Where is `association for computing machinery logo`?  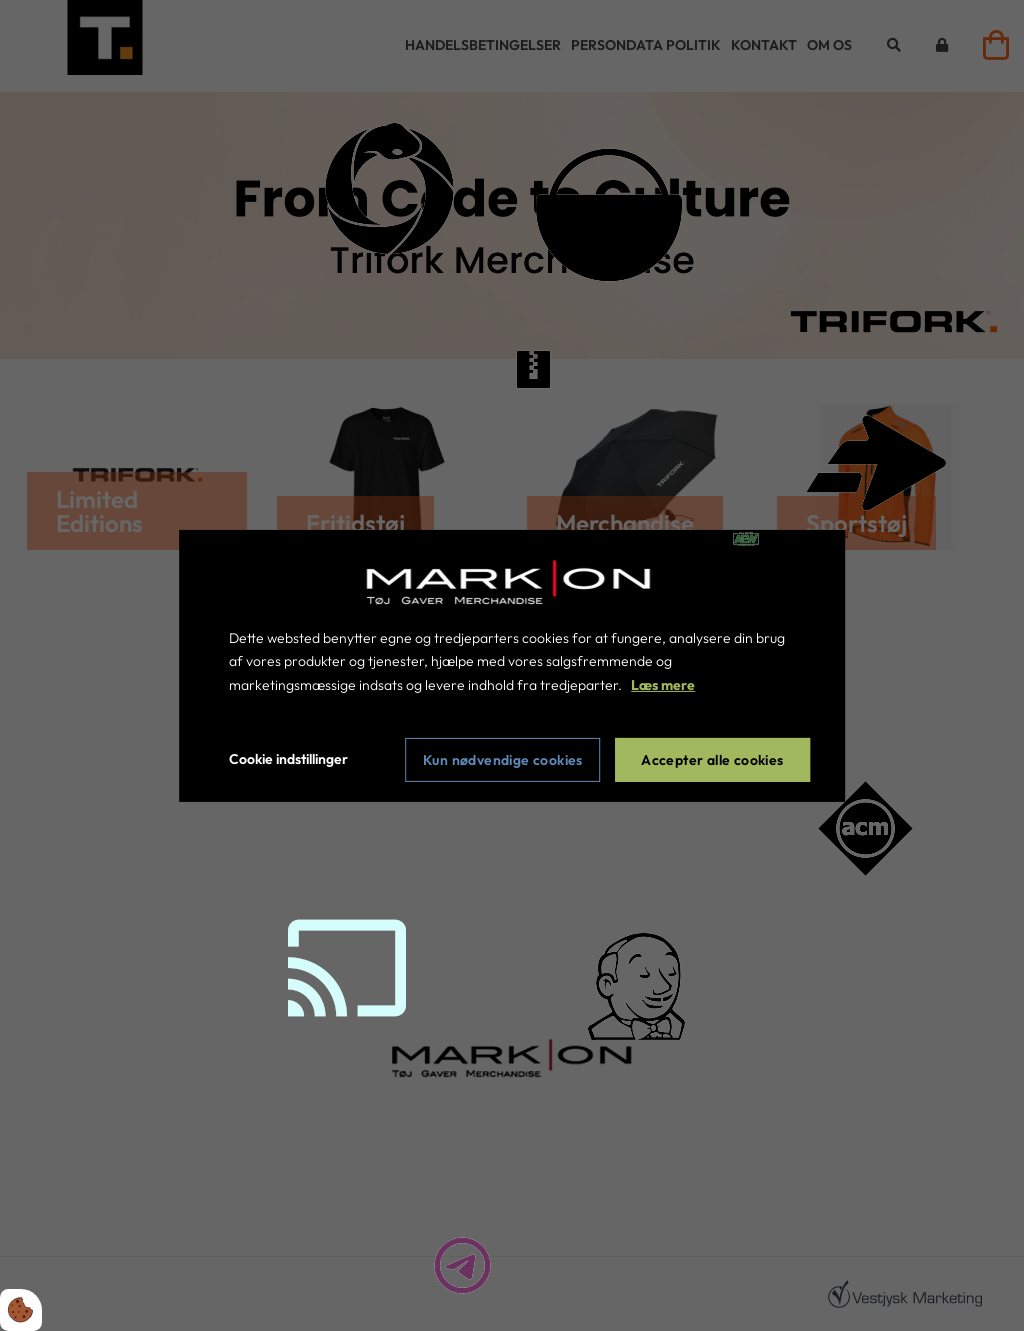 association for computing machinery logo is located at coordinates (865, 828).